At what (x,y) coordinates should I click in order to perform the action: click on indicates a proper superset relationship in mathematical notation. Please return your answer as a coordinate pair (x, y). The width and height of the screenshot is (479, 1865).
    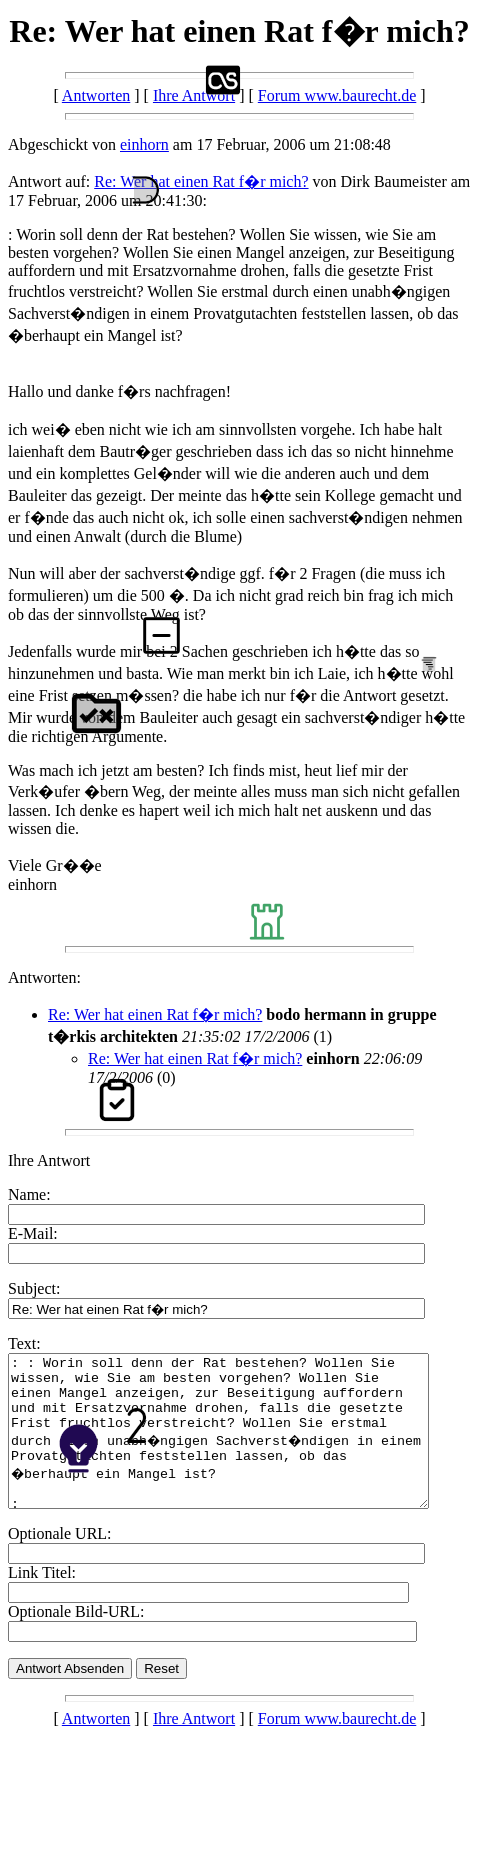
    Looking at the image, I should click on (144, 190).